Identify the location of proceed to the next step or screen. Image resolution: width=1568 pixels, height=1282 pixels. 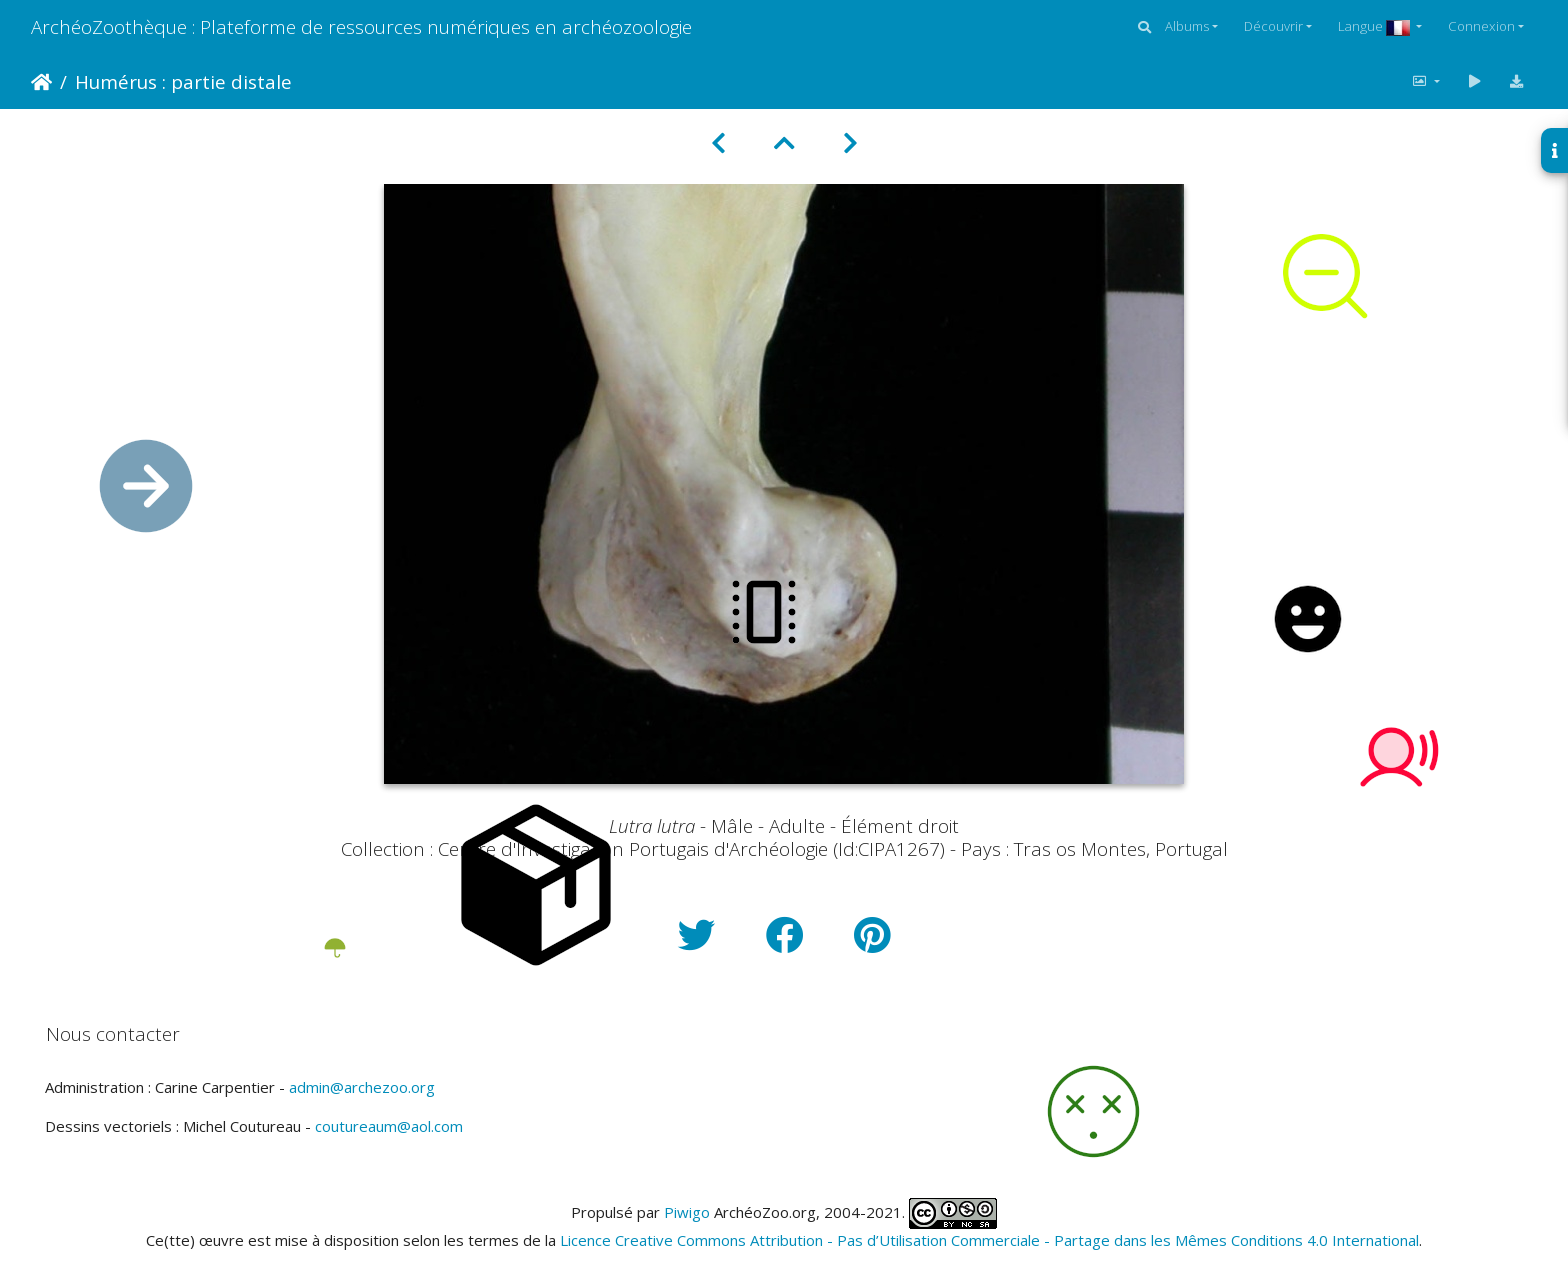
(146, 486).